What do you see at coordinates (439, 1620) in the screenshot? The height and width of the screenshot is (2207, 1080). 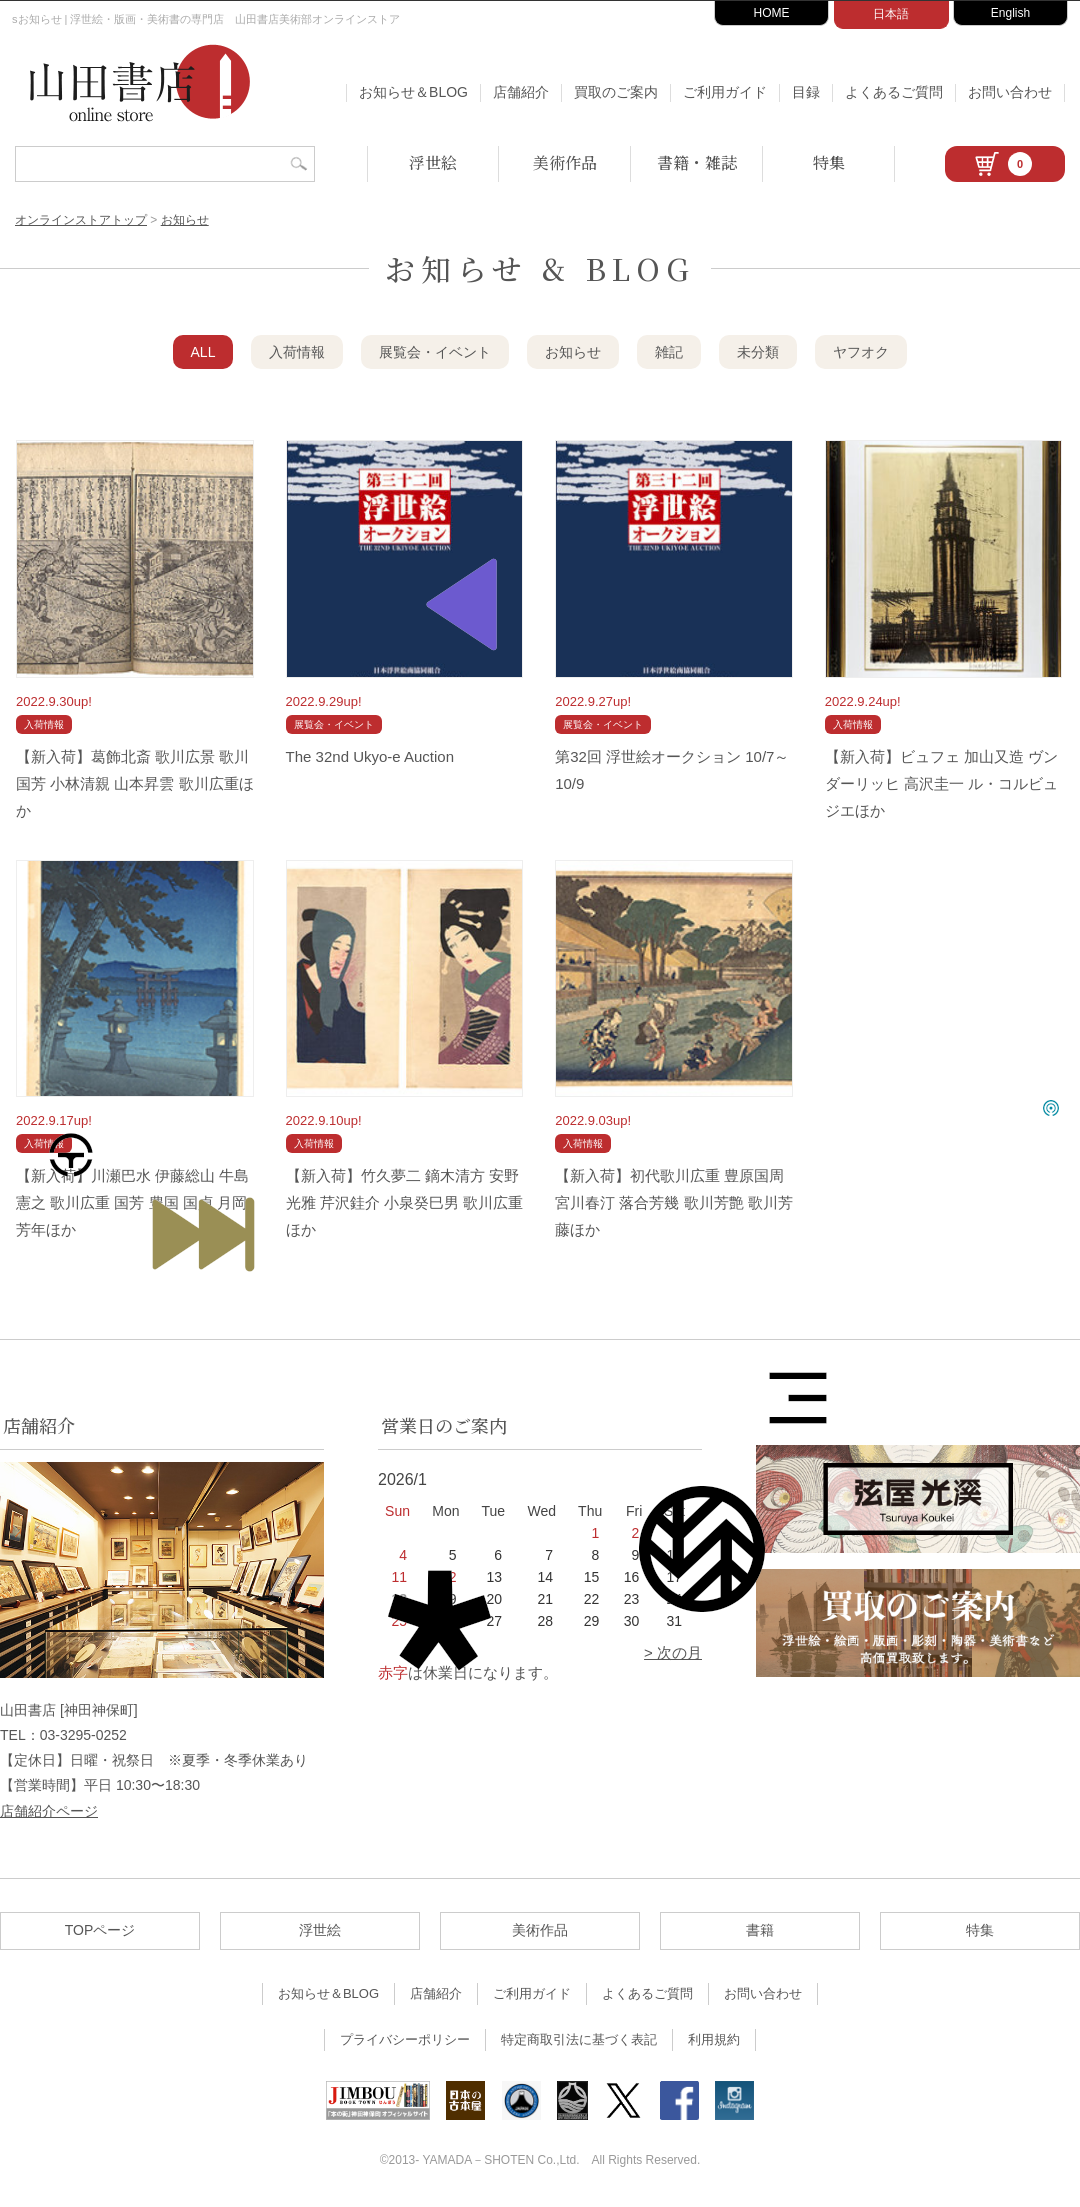 I see `diaspora social network logo` at bounding box center [439, 1620].